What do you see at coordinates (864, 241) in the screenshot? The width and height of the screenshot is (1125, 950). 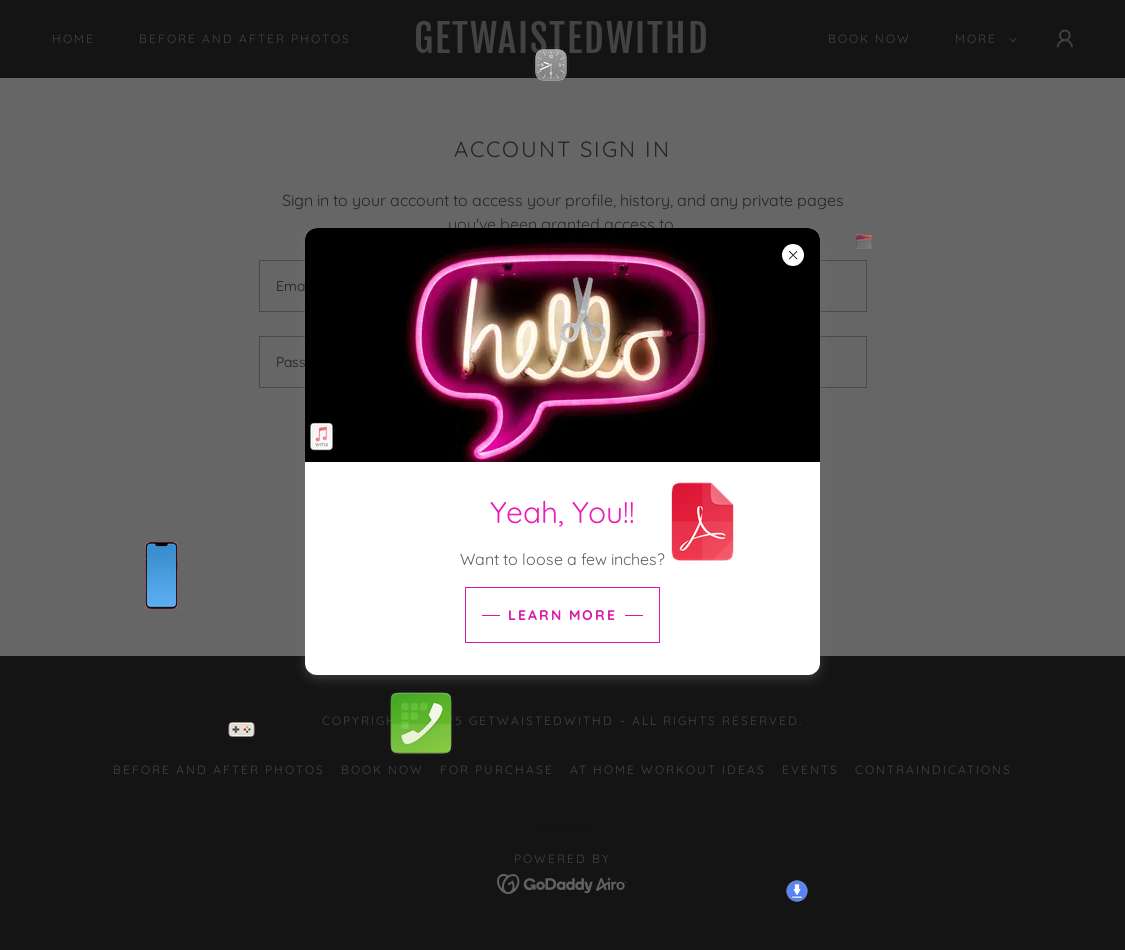 I see `indicates a folder is ready to accept a dragged item` at bounding box center [864, 241].